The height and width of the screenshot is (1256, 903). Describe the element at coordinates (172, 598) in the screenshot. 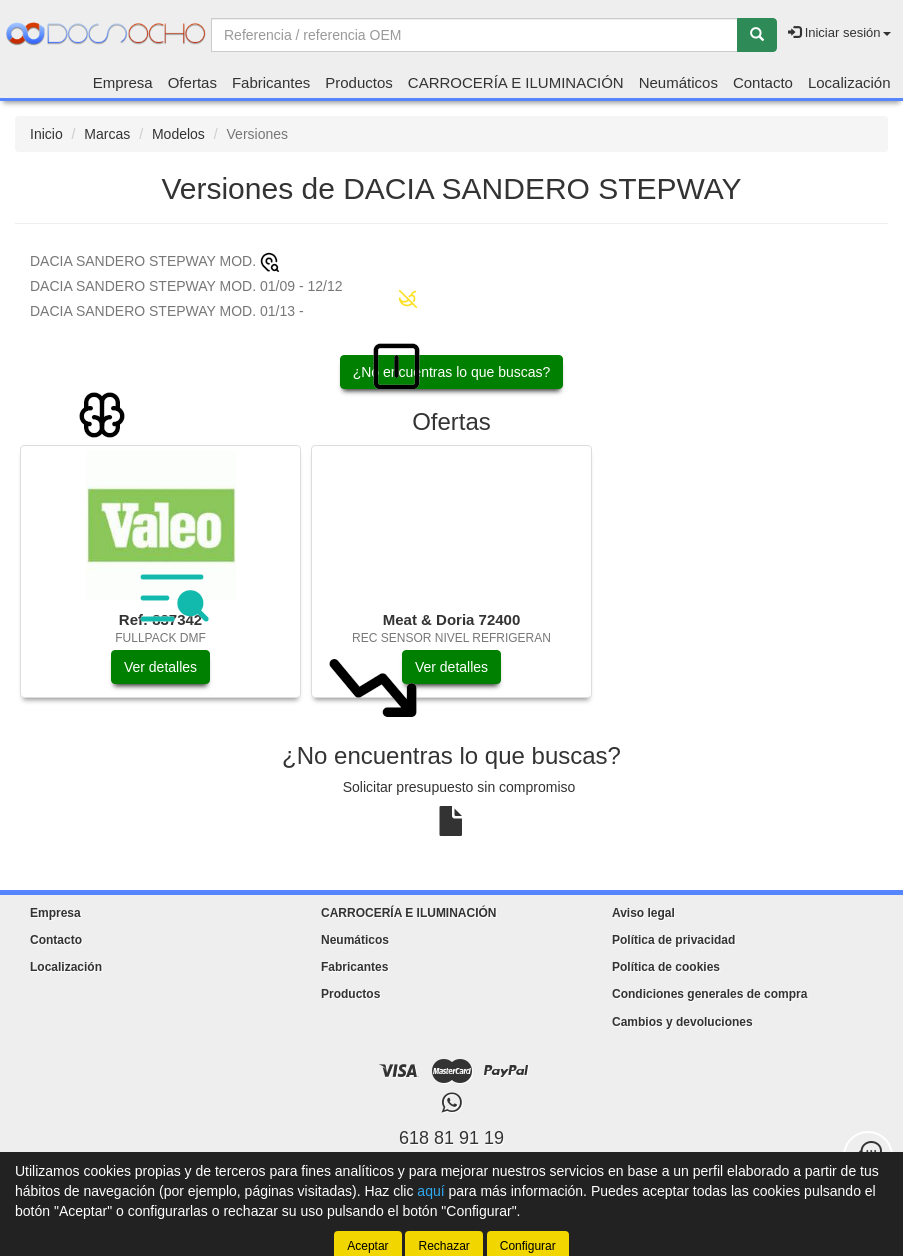

I see `search within a list or document` at that location.